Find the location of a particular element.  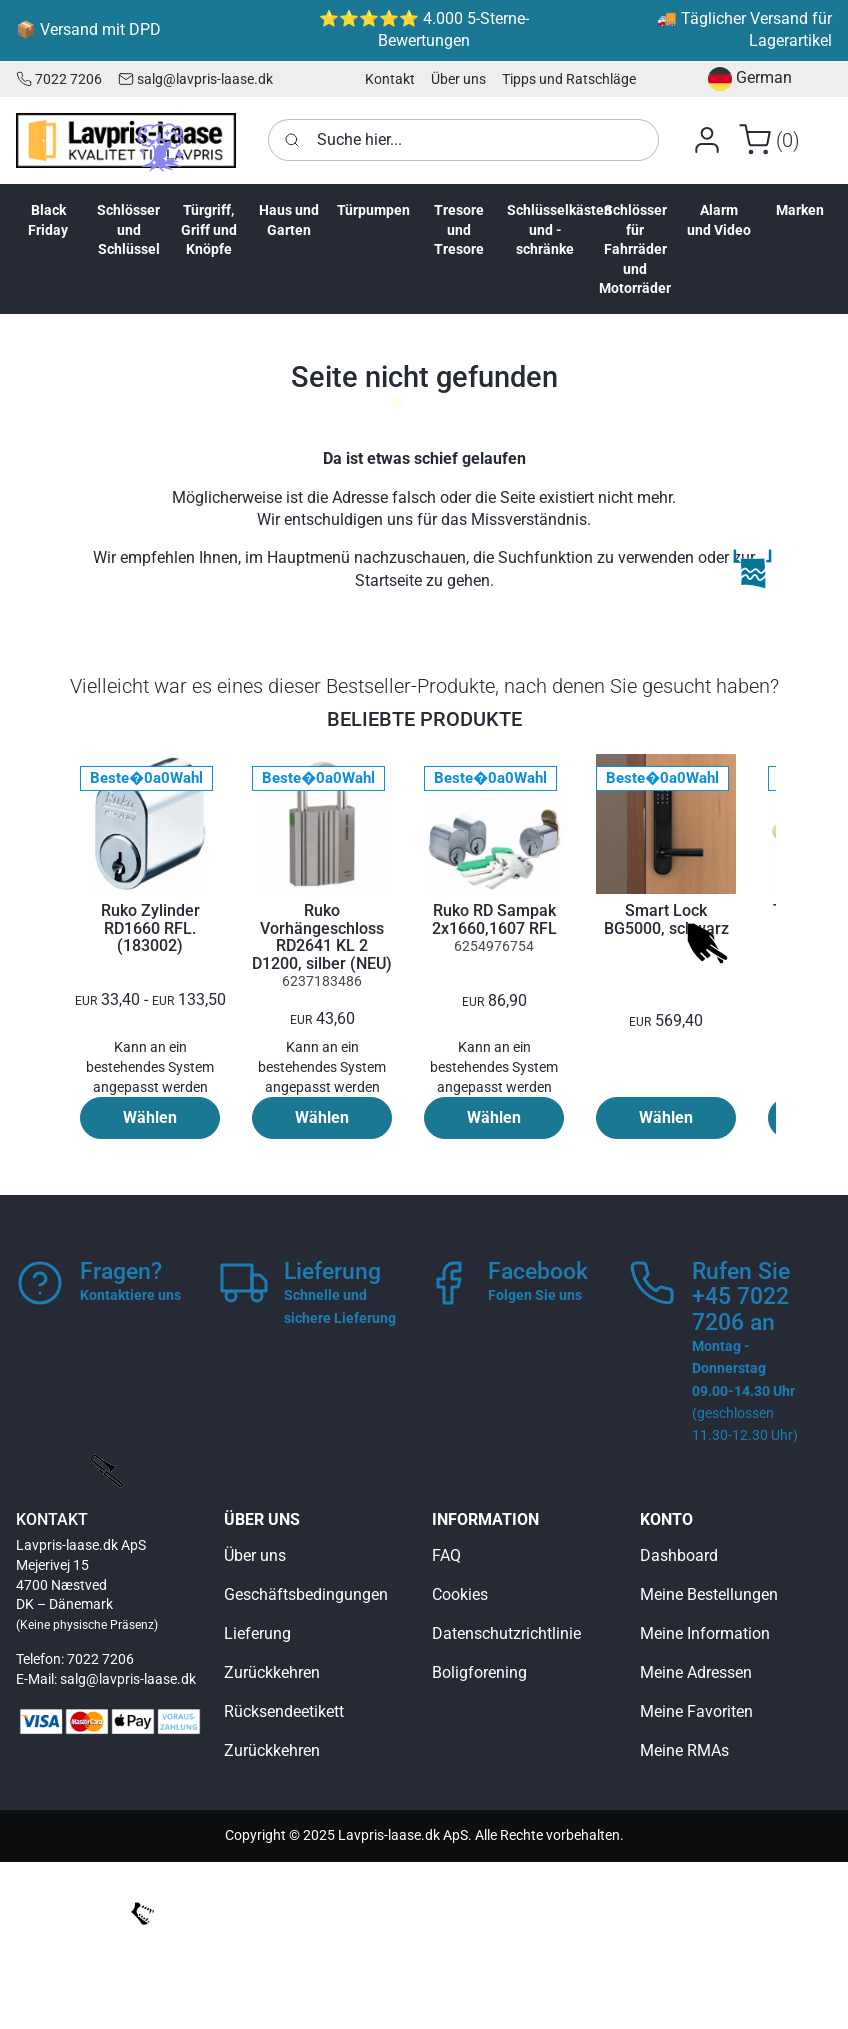

access brass instrument sounds or samples is located at coordinates (107, 1471).